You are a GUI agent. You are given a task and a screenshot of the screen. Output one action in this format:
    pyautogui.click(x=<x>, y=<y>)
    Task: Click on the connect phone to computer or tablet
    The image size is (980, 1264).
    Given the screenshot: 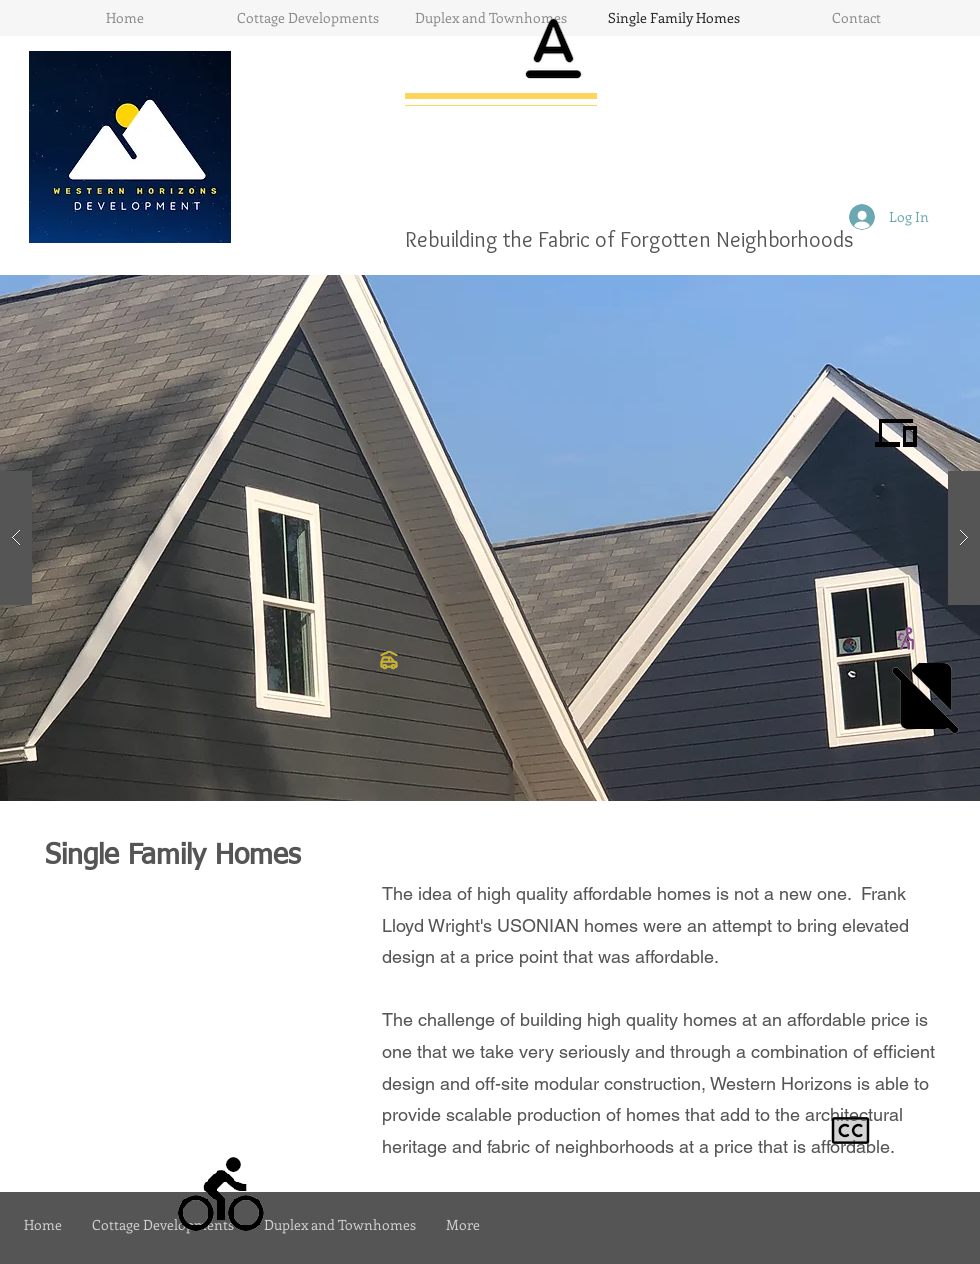 What is the action you would take?
    pyautogui.click(x=896, y=433)
    